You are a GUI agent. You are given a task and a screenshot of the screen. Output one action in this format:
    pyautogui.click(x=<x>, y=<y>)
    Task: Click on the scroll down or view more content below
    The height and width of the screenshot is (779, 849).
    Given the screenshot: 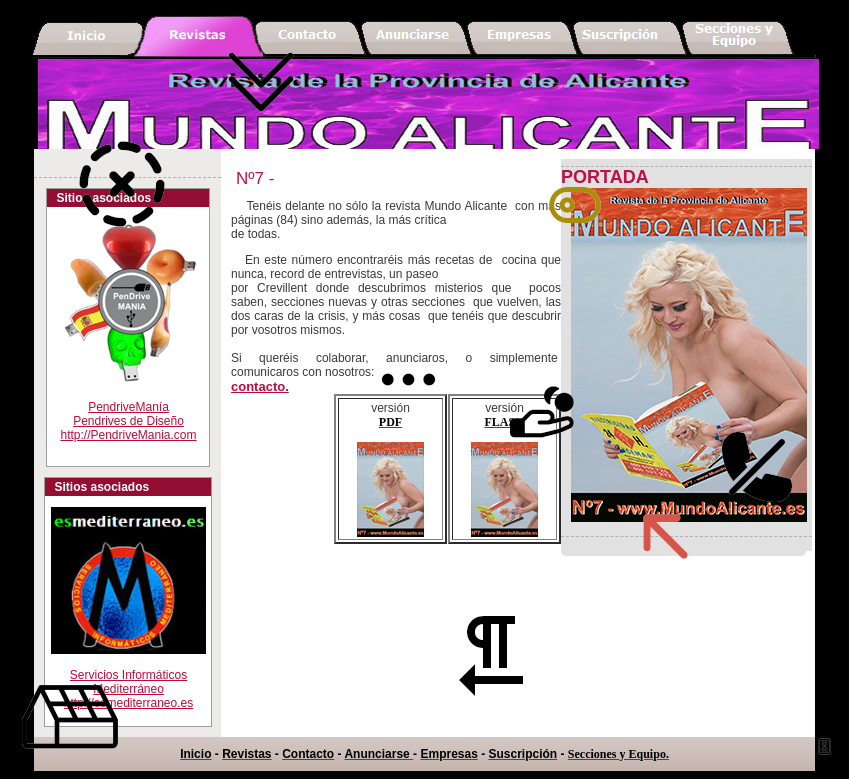 What is the action you would take?
    pyautogui.click(x=261, y=82)
    